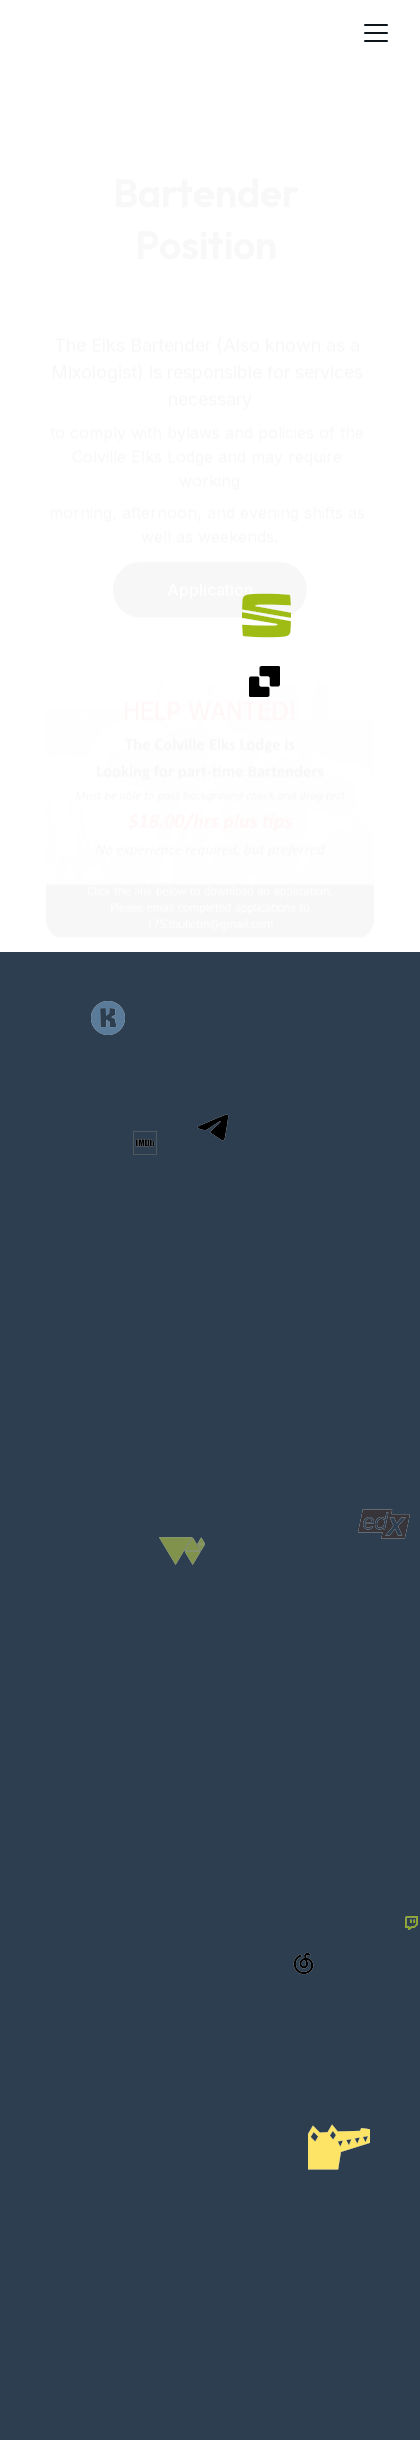  I want to click on open the edX learning platform, so click(384, 1524).